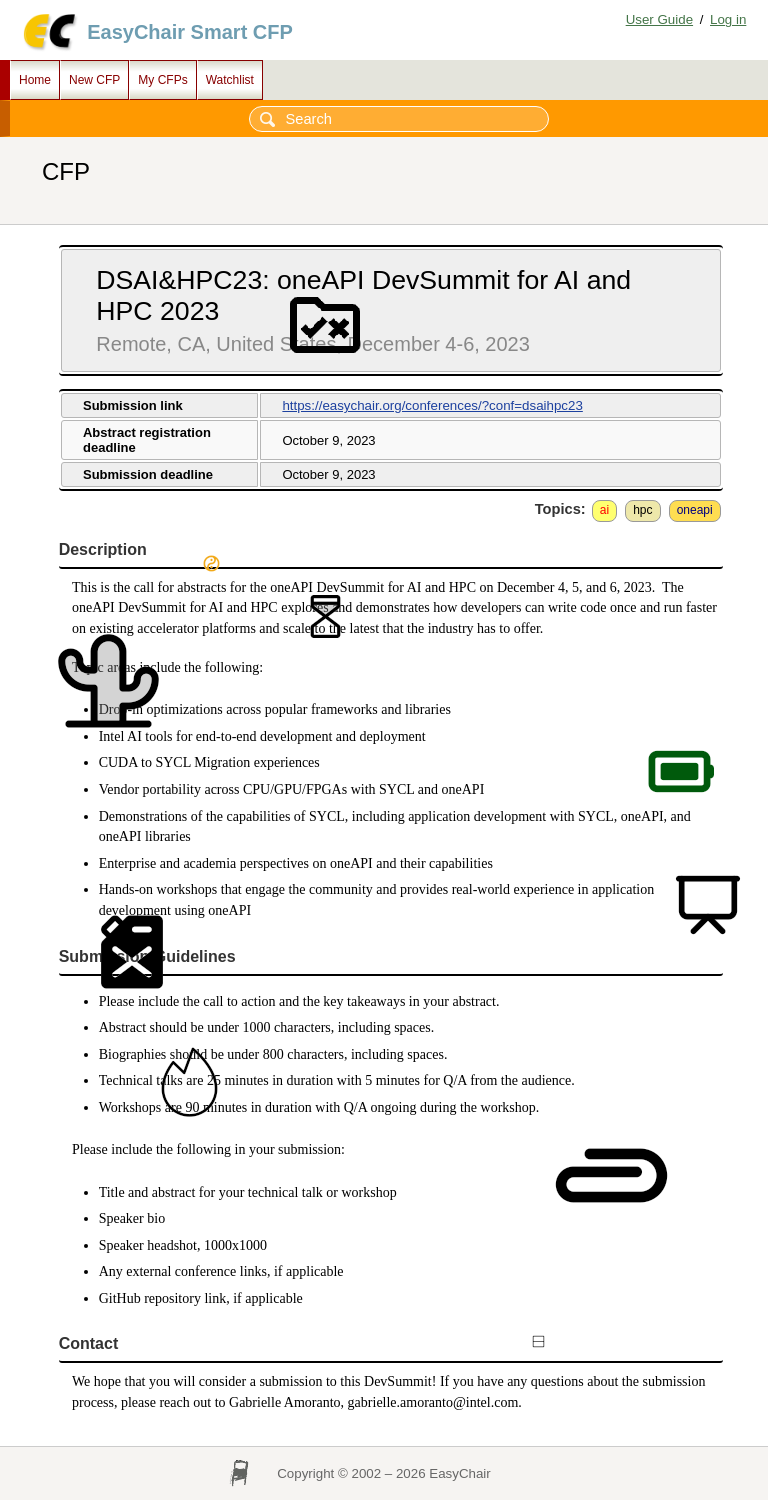 Image resolution: width=768 pixels, height=1500 pixels. Describe the element at coordinates (611, 1175) in the screenshot. I see `attach a file to your message` at that location.